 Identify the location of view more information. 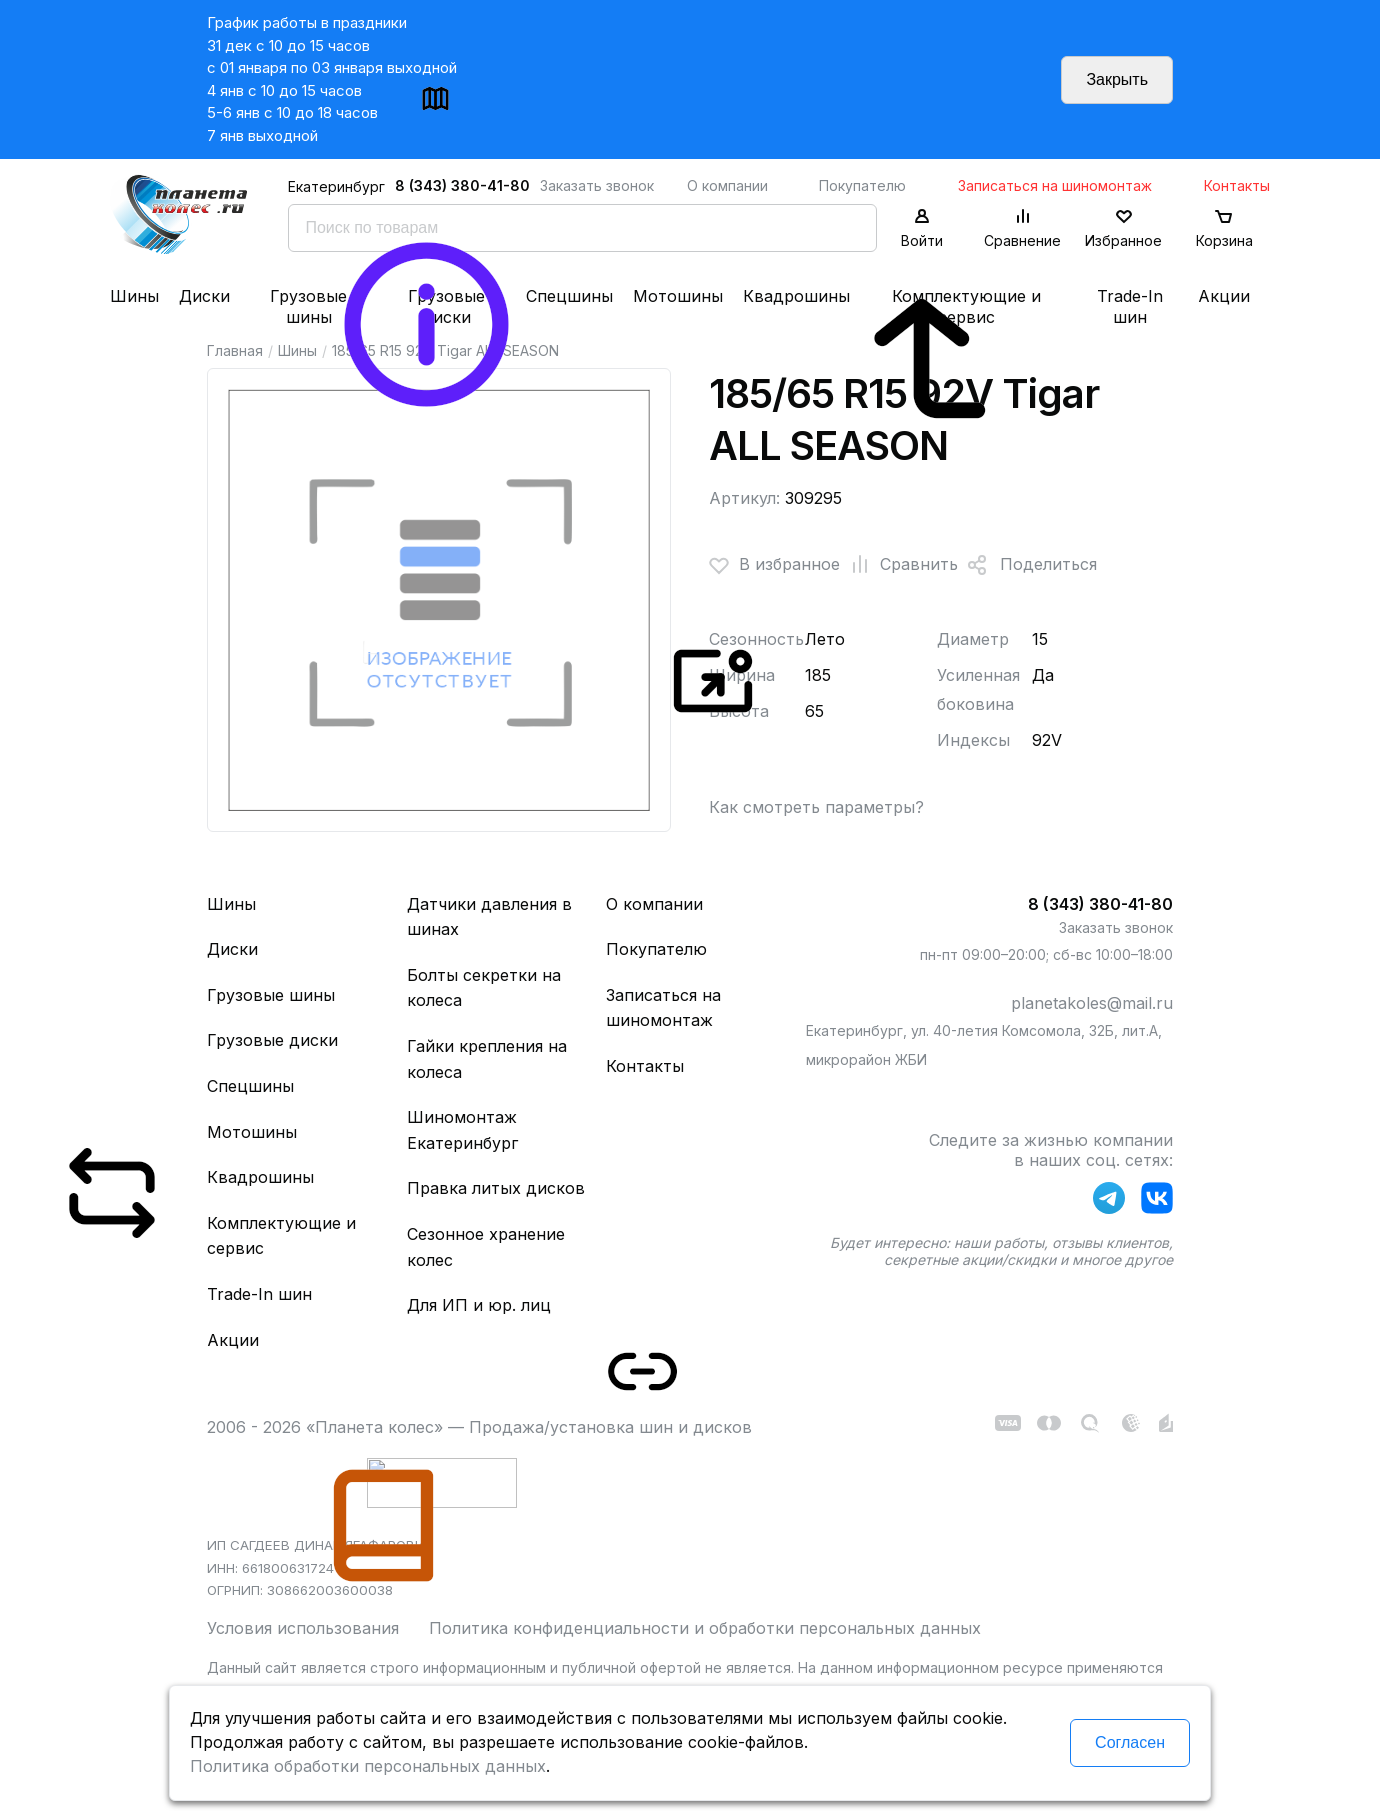
(426, 324).